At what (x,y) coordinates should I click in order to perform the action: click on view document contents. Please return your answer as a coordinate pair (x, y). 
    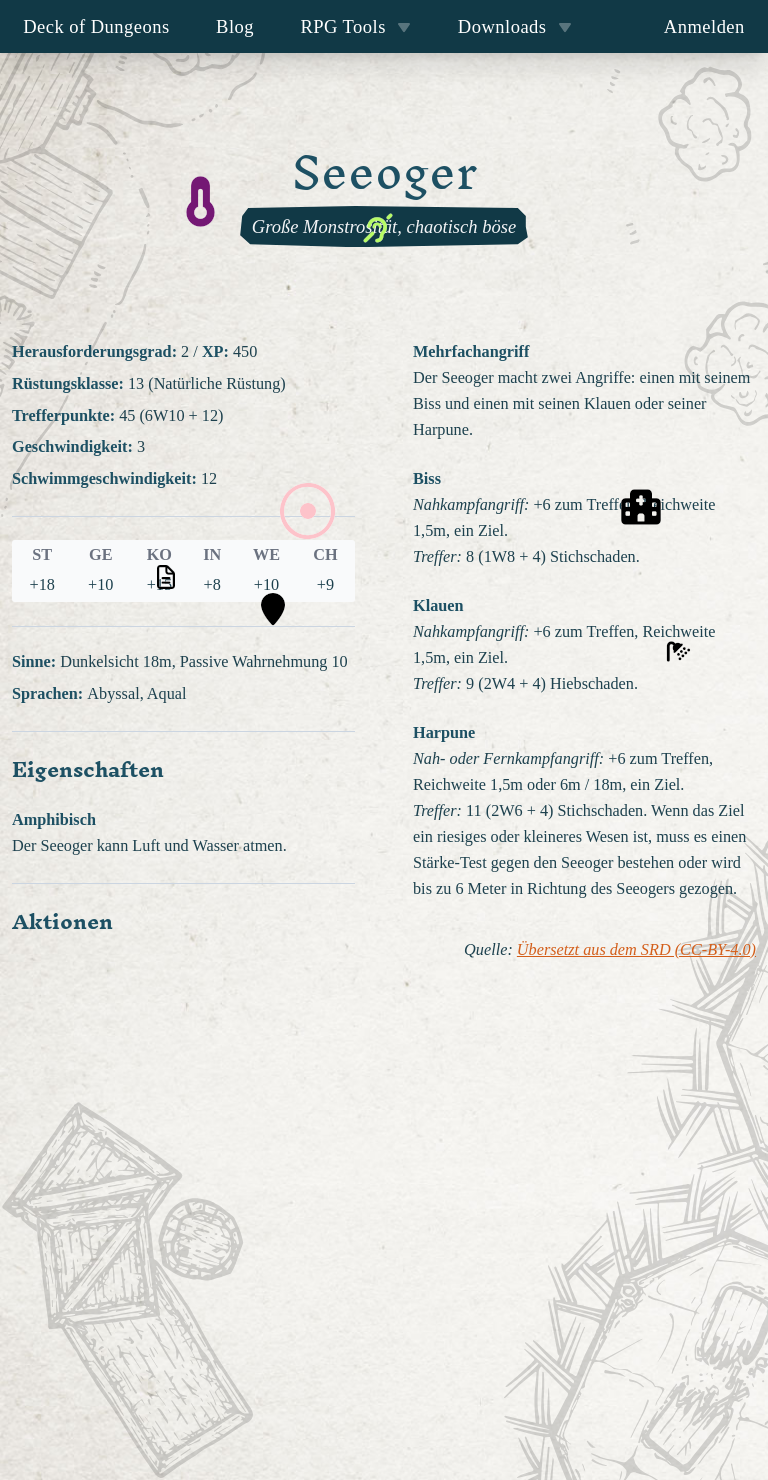
    Looking at the image, I should click on (166, 577).